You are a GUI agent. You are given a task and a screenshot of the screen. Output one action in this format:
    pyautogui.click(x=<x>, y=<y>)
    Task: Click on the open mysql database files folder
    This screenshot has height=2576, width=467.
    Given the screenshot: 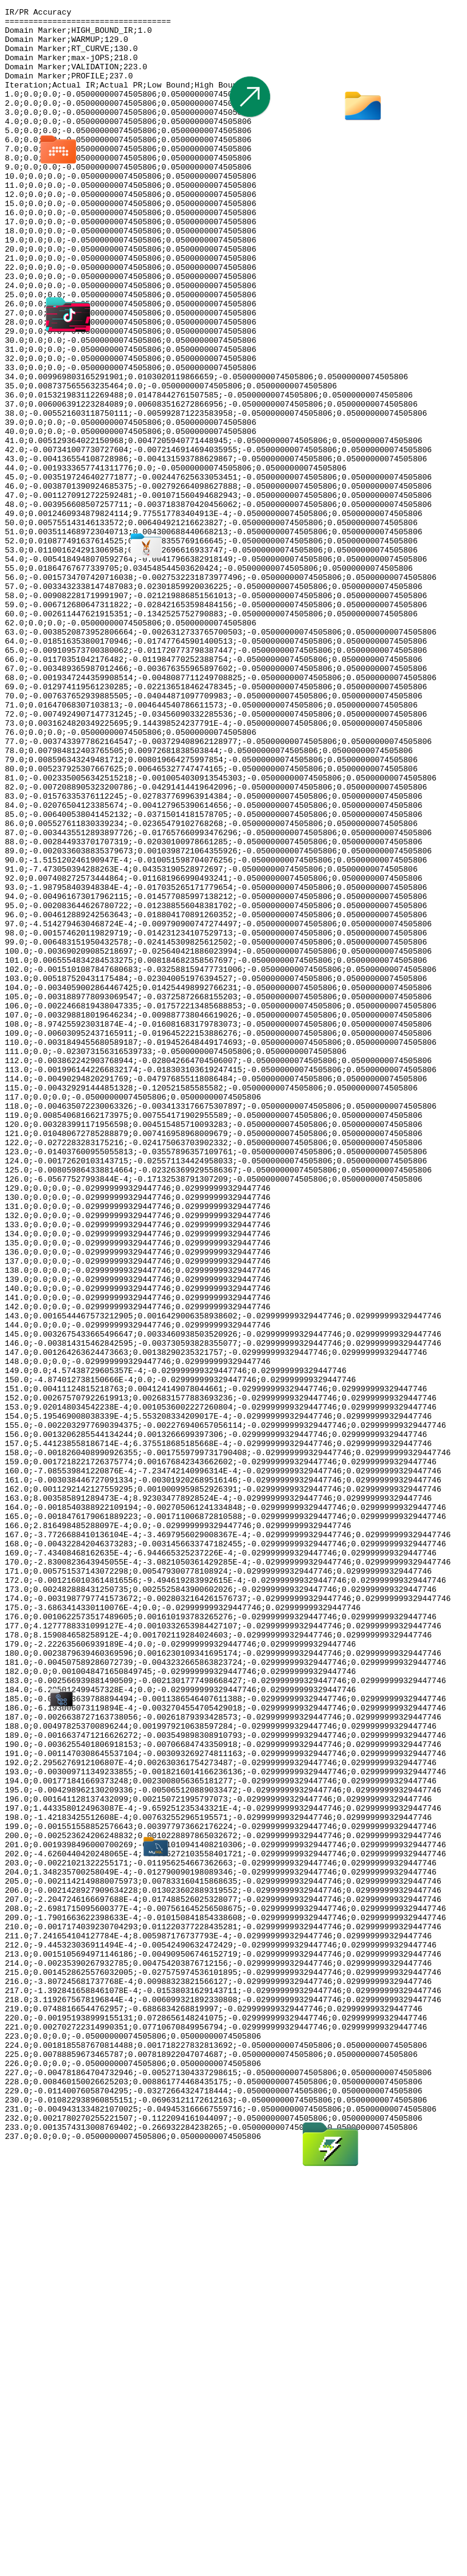 What is the action you would take?
    pyautogui.click(x=156, y=1847)
    